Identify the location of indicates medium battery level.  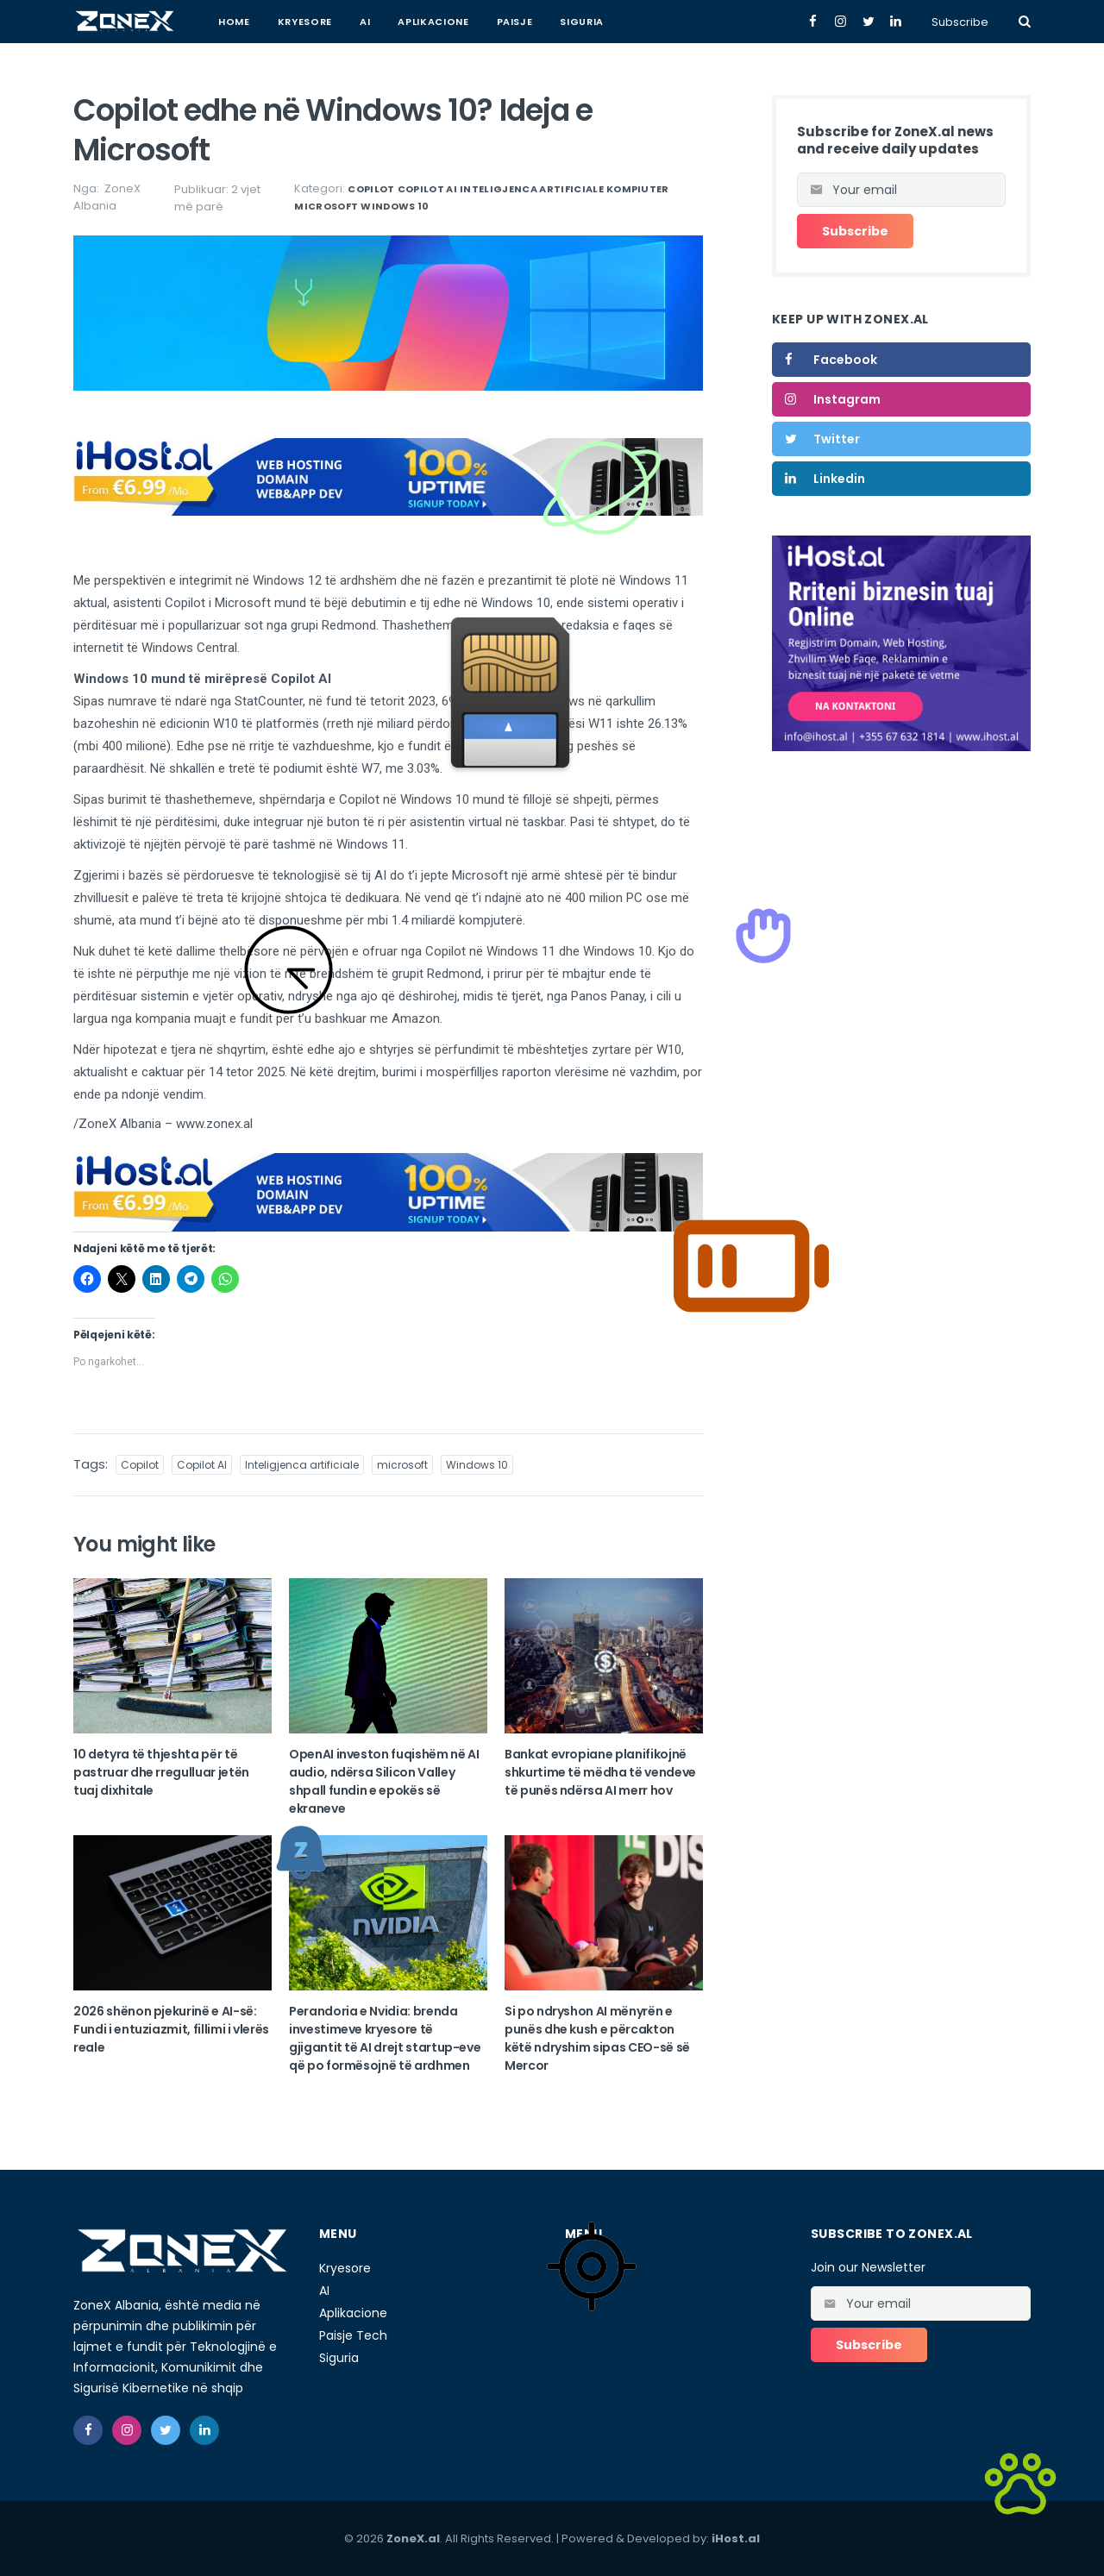
(751, 1266).